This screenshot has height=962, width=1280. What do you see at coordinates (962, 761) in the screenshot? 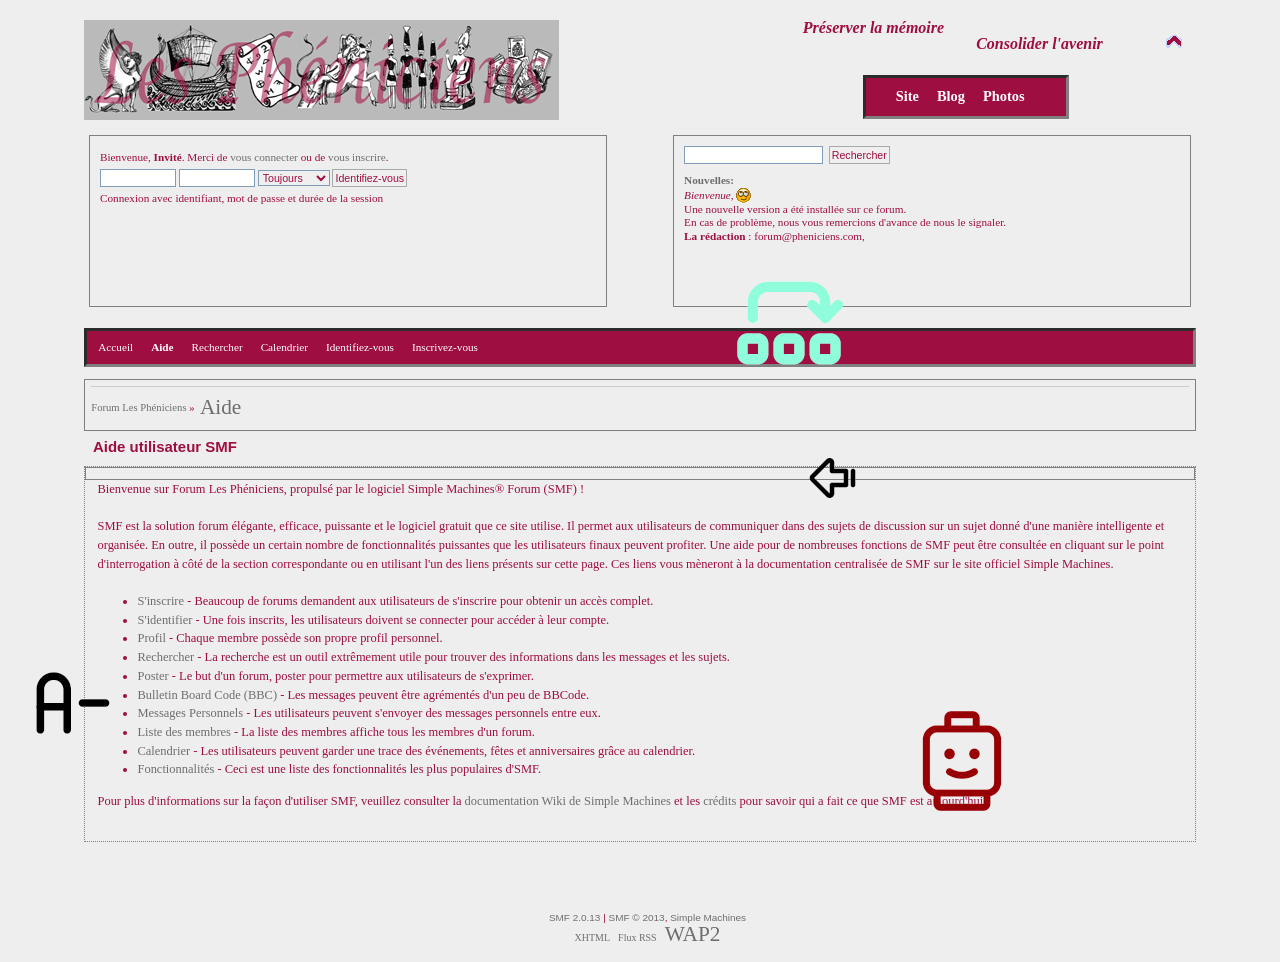
I see `access lego or building block features` at bounding box center [962, 761].